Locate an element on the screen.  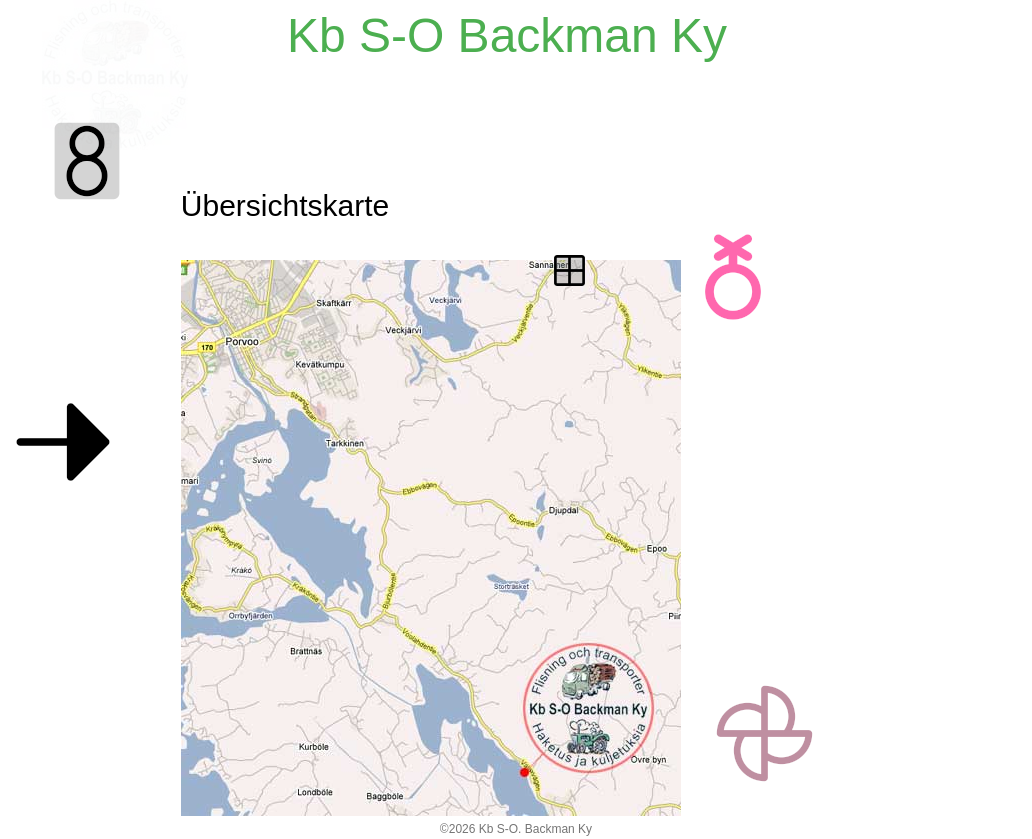
navigate to the next item or screen is located at coordinates (63, 442).